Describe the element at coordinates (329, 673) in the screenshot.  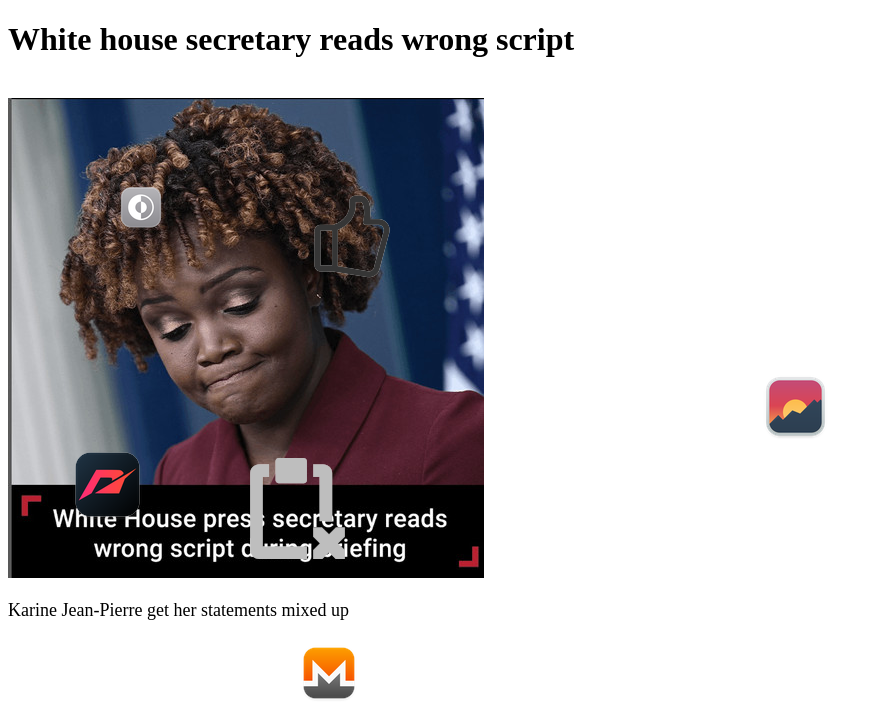
I see `open the Monero cryptocurrency wallet app` at that location.